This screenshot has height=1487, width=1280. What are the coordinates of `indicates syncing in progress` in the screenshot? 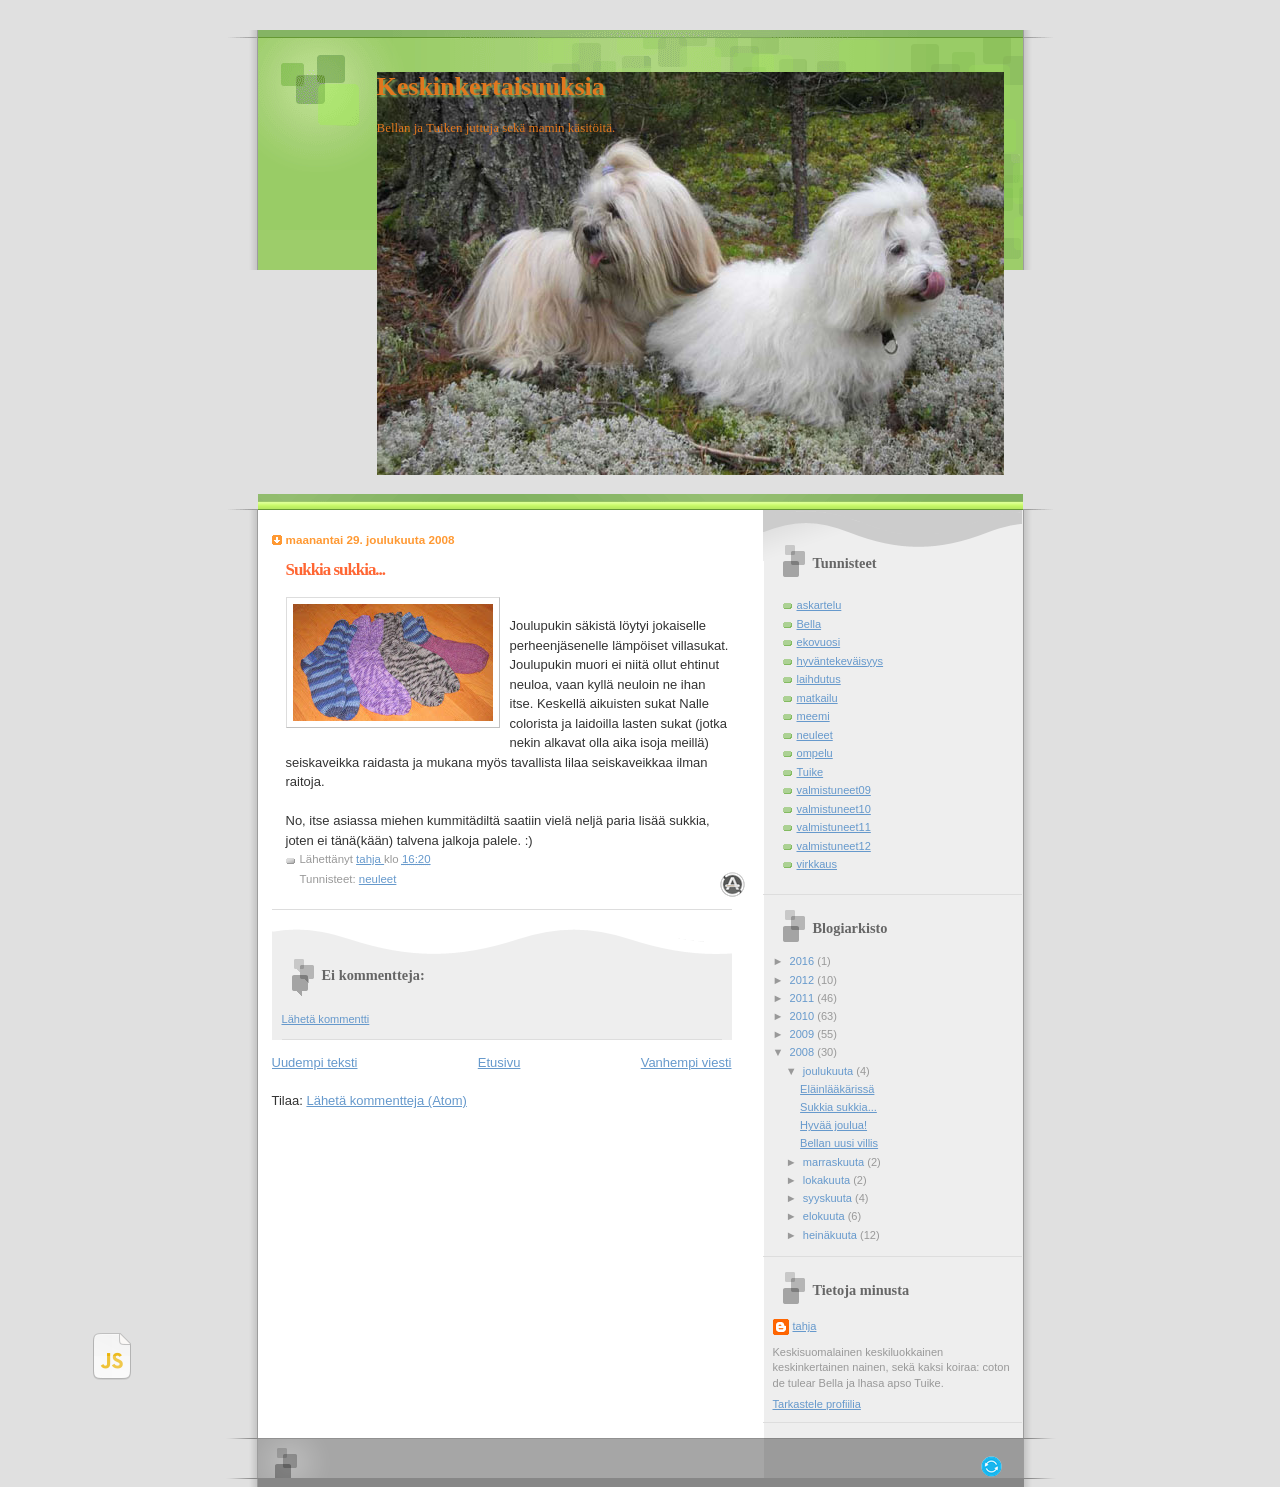 It's located at (991, 1466).